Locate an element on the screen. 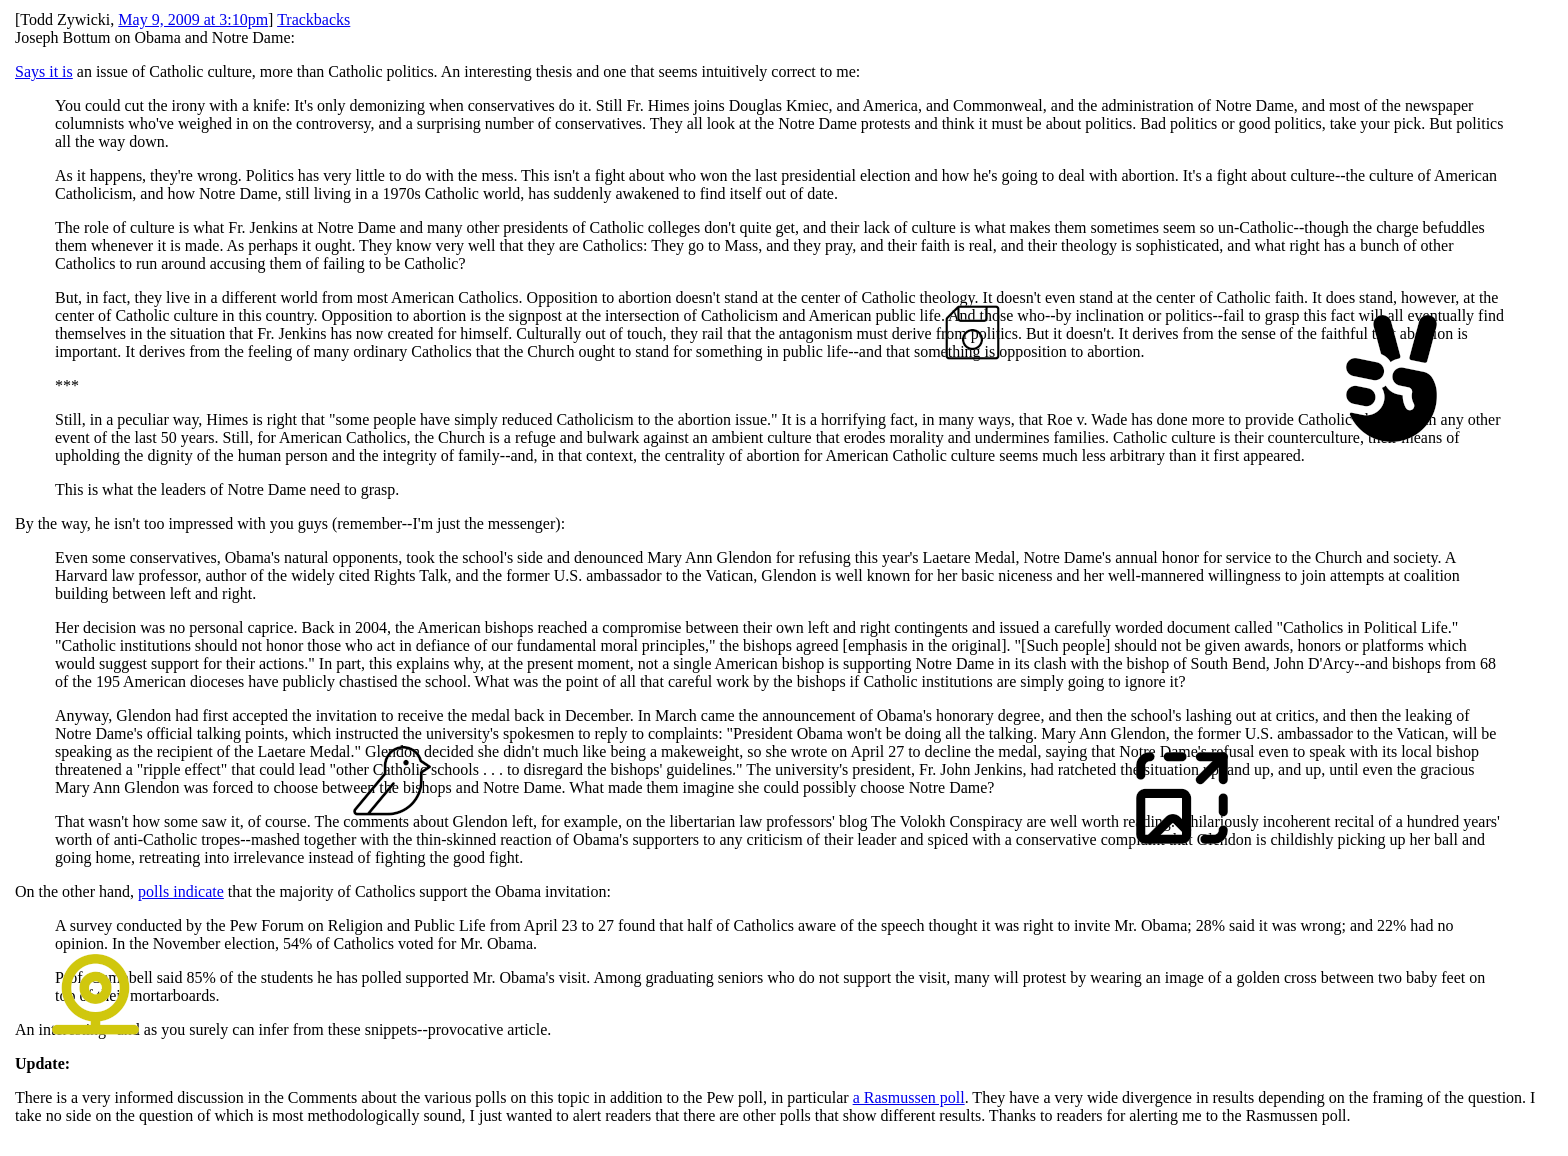 This screenshot has height=1156, width=1568. enable webcam or video camera is located at coordinates (95, 997).